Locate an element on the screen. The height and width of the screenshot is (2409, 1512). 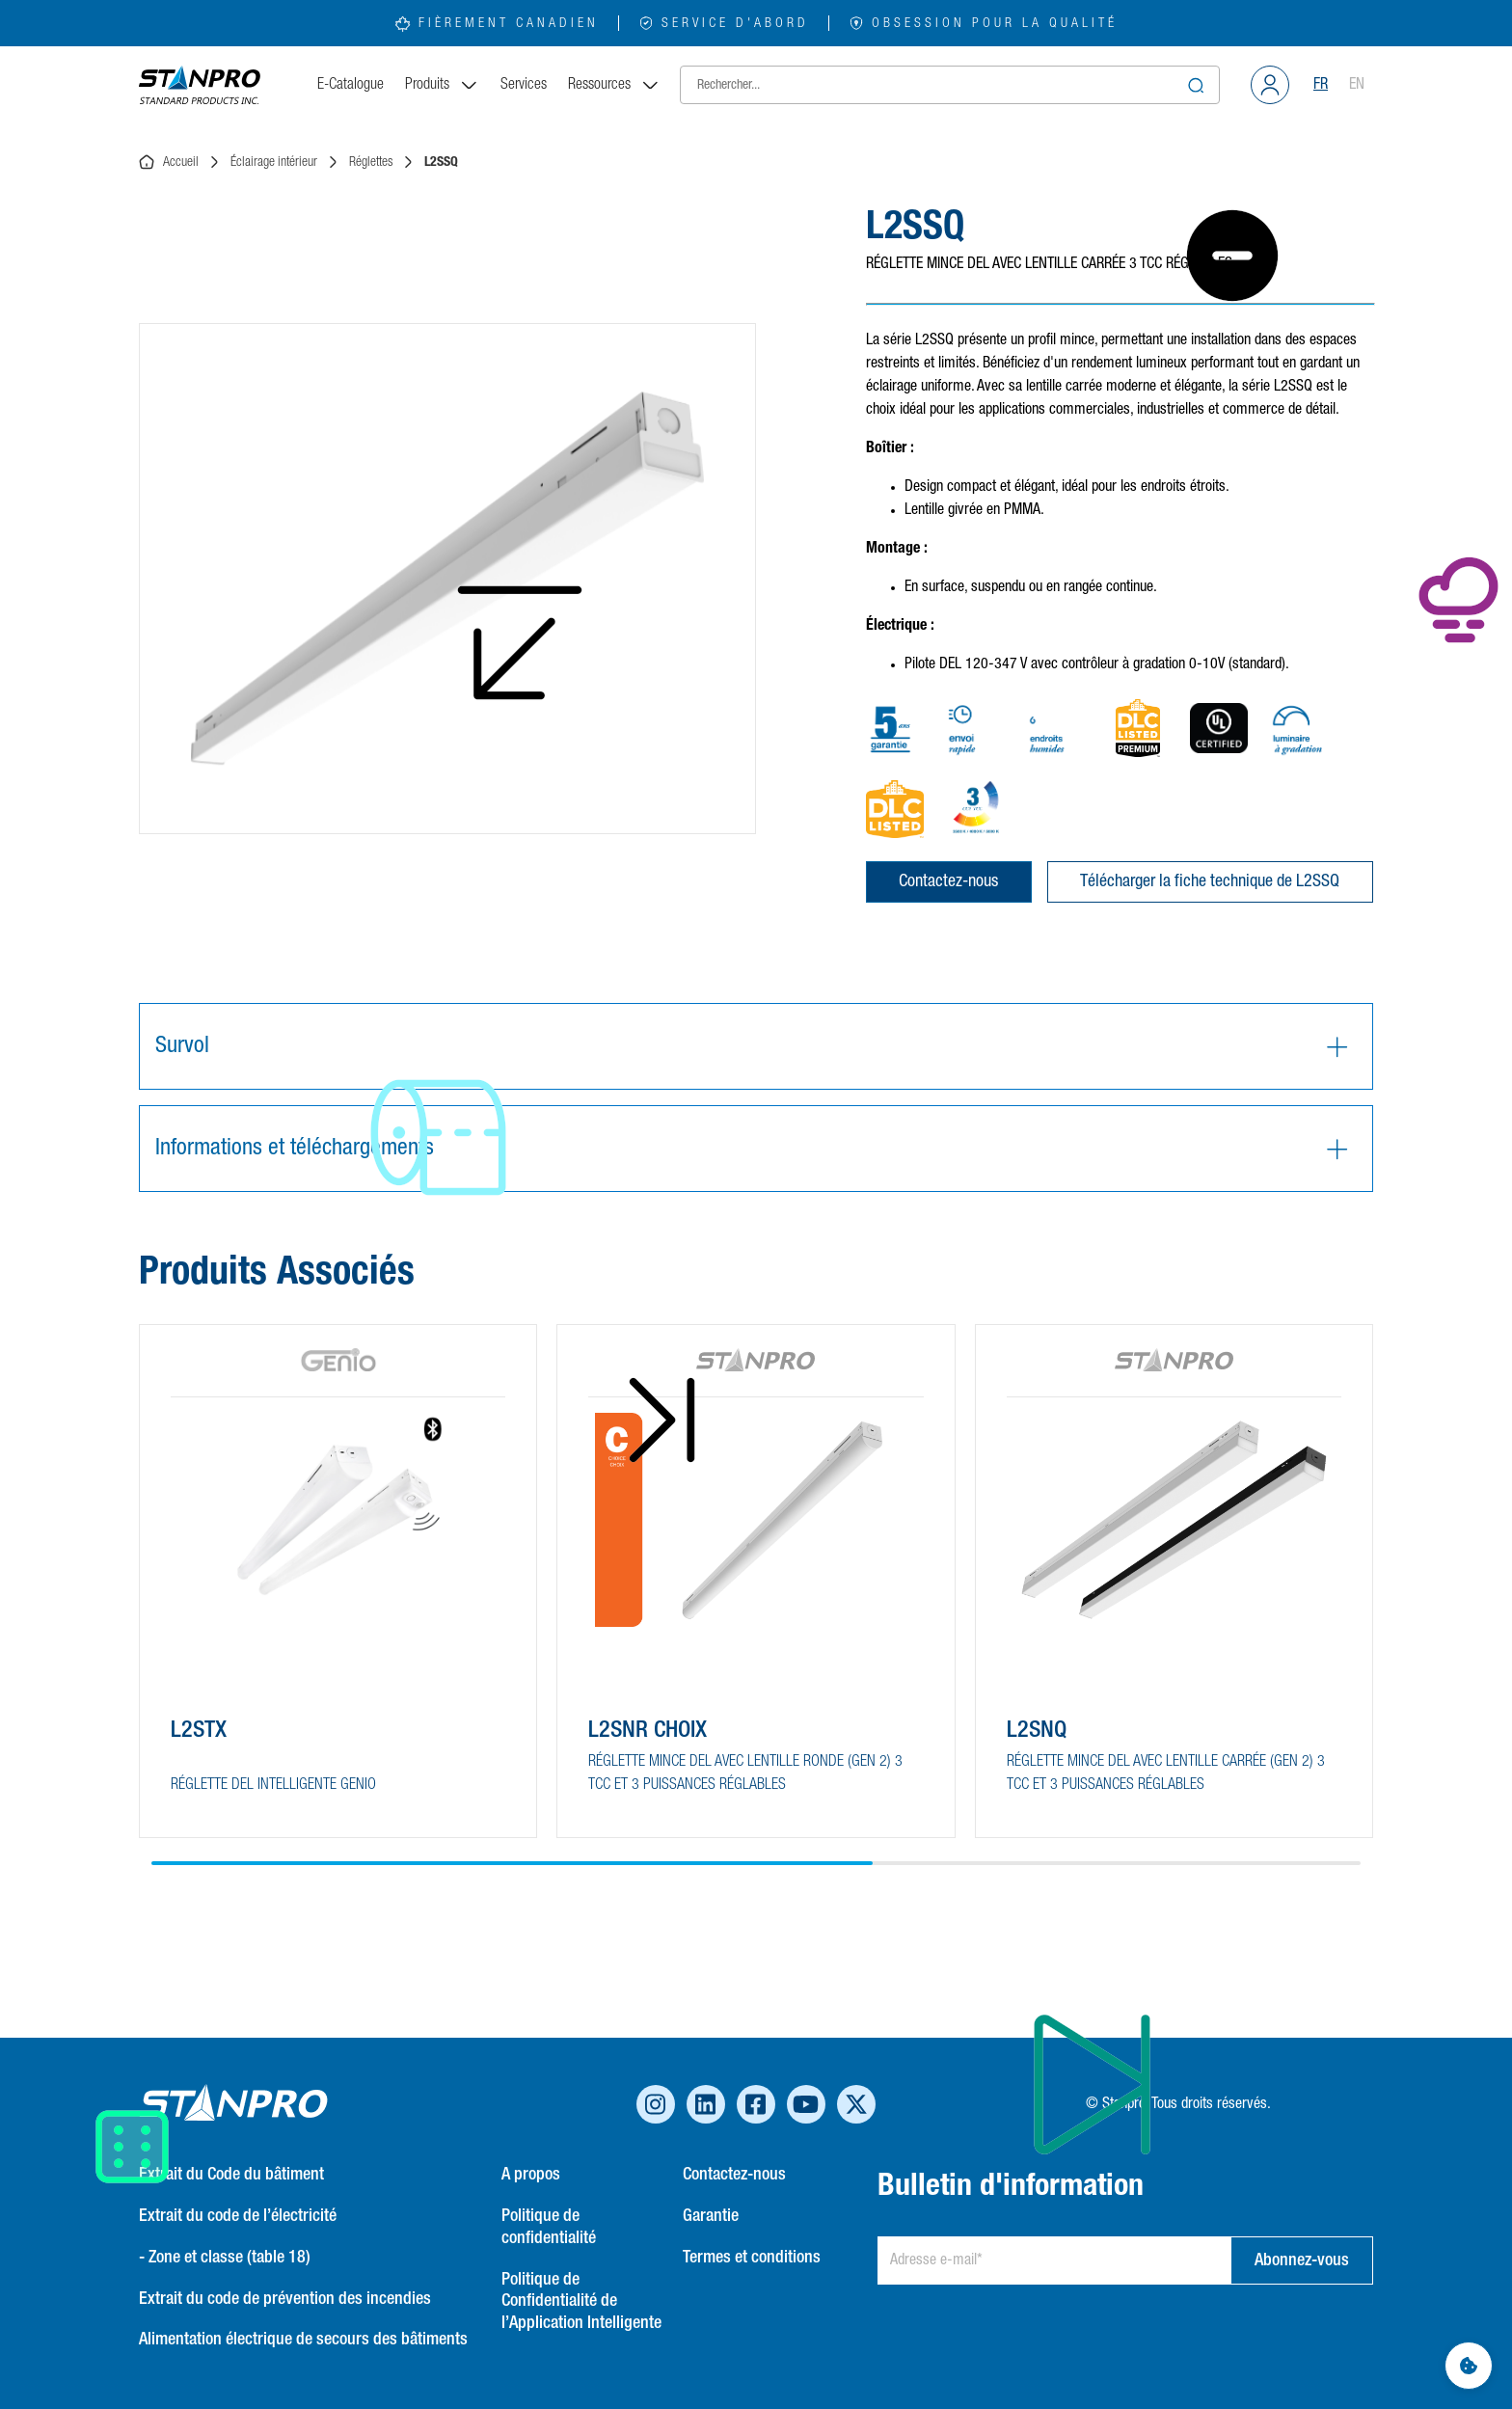
skip to end or next item is located at coordinates (663, 1420).